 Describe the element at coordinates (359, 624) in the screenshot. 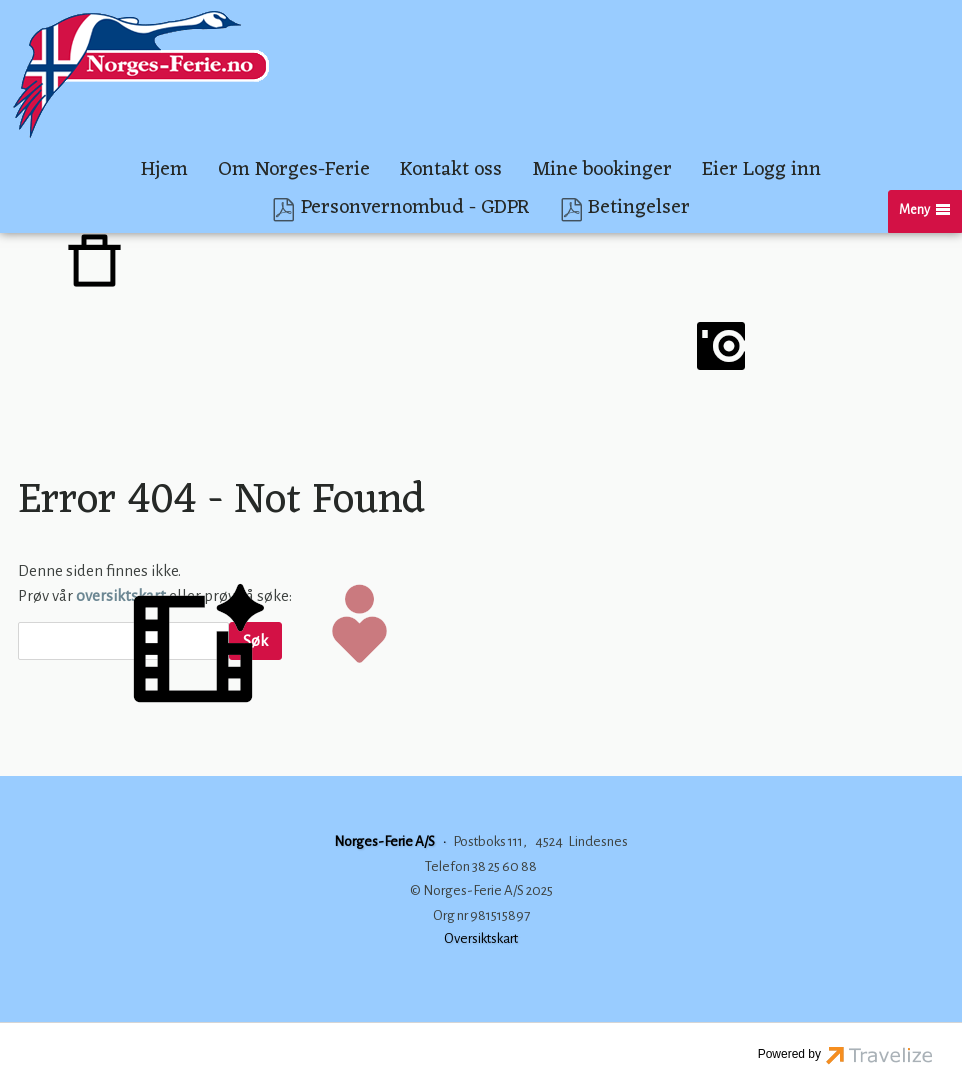

I see `empathize with or show compassion for a user` at that location.